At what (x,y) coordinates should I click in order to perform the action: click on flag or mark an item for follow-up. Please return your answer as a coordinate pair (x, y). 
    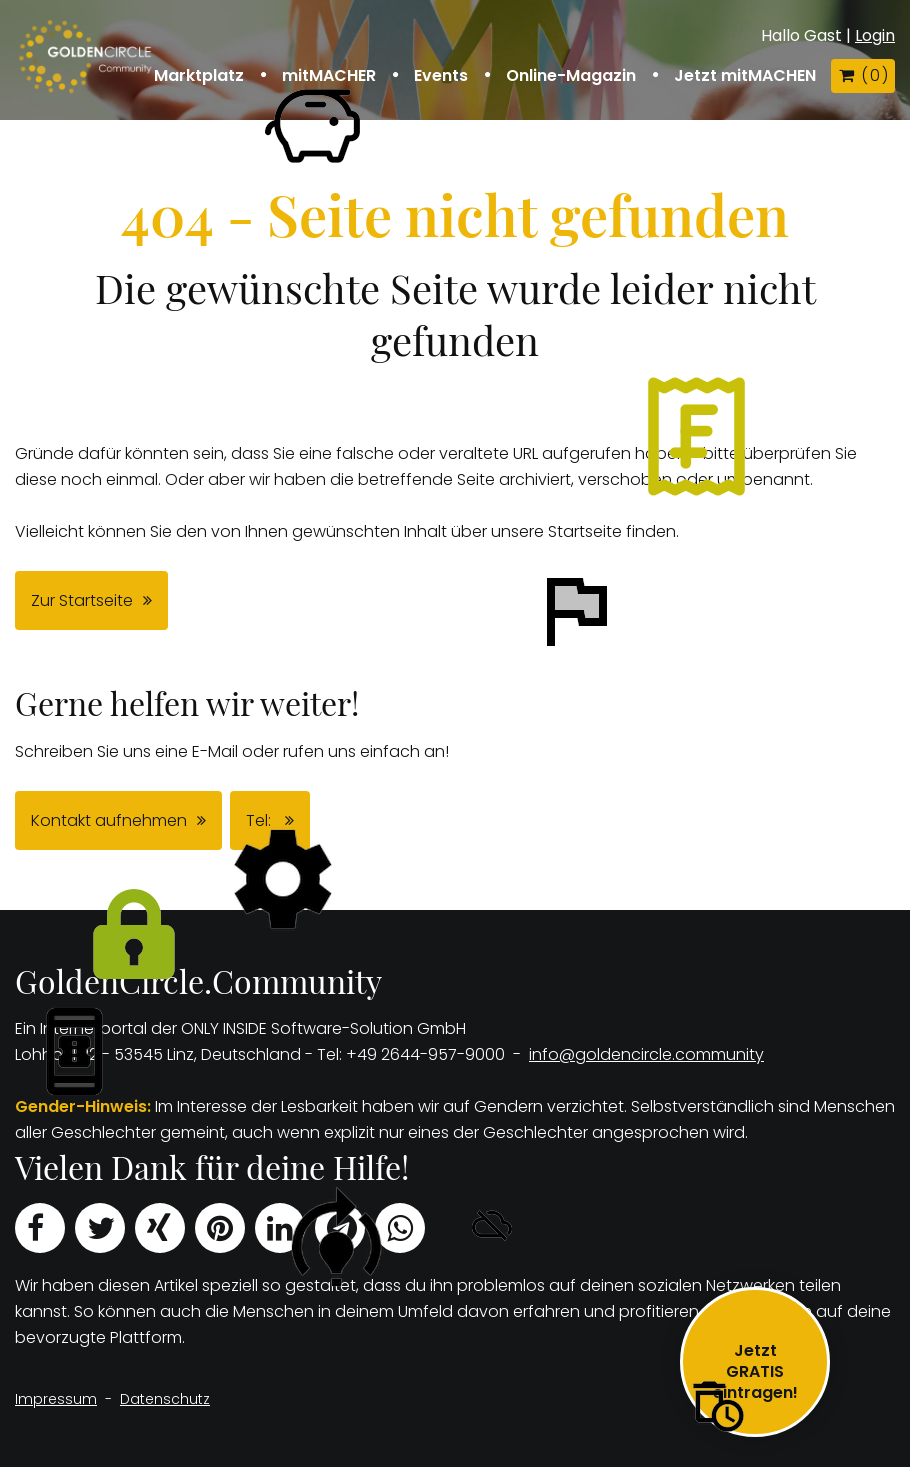
    Looking at the image, I should click on (575, 610).